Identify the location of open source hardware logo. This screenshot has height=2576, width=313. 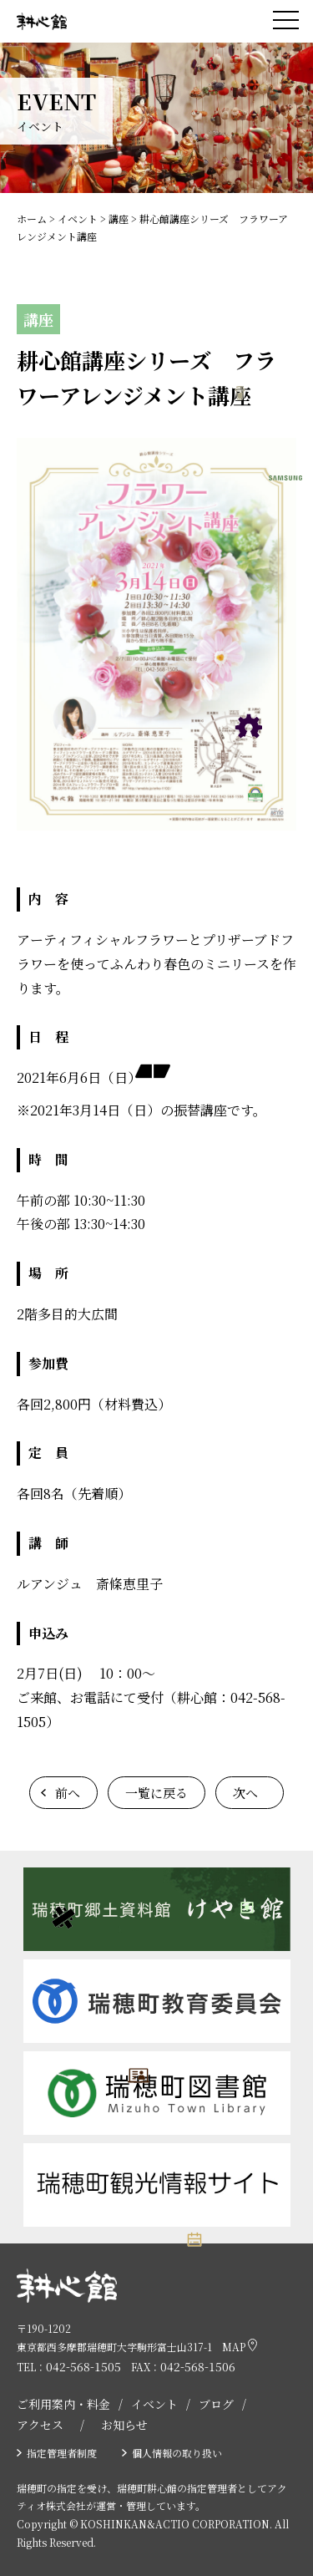
(249, 726).